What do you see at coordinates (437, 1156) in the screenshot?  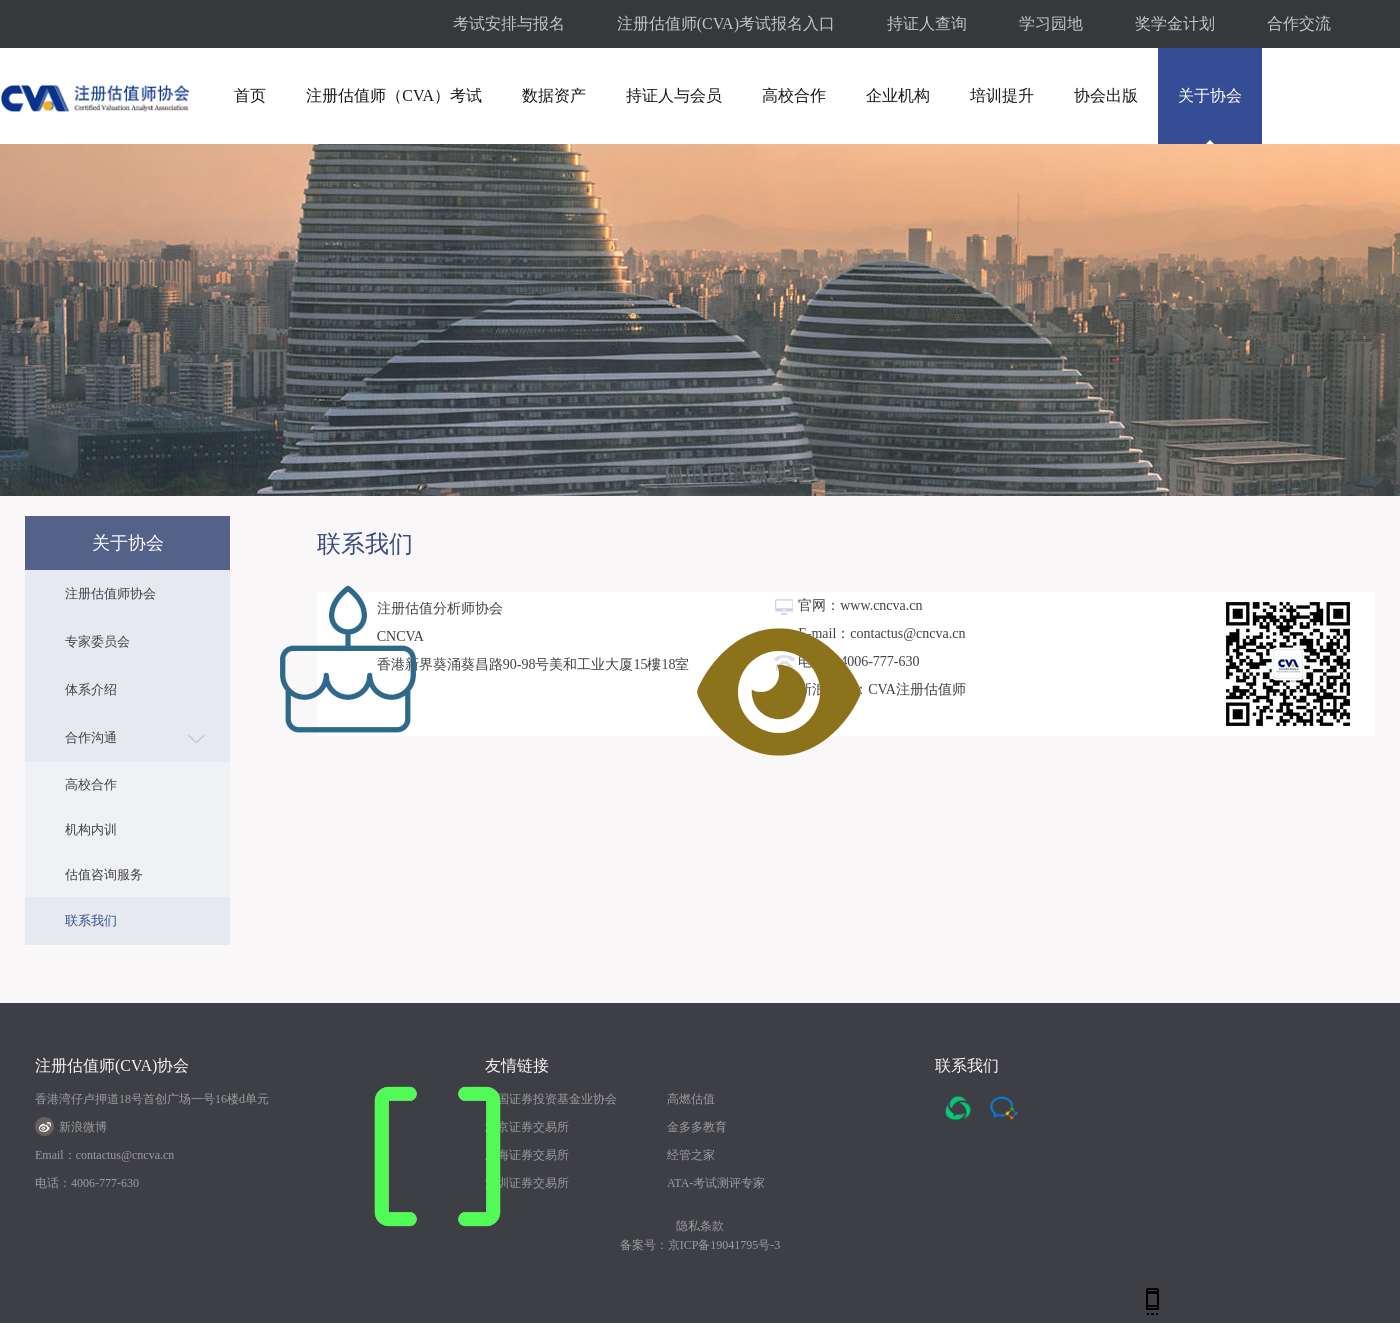 I see `insert or edit code brackets` at bounding box center [437, 1156].